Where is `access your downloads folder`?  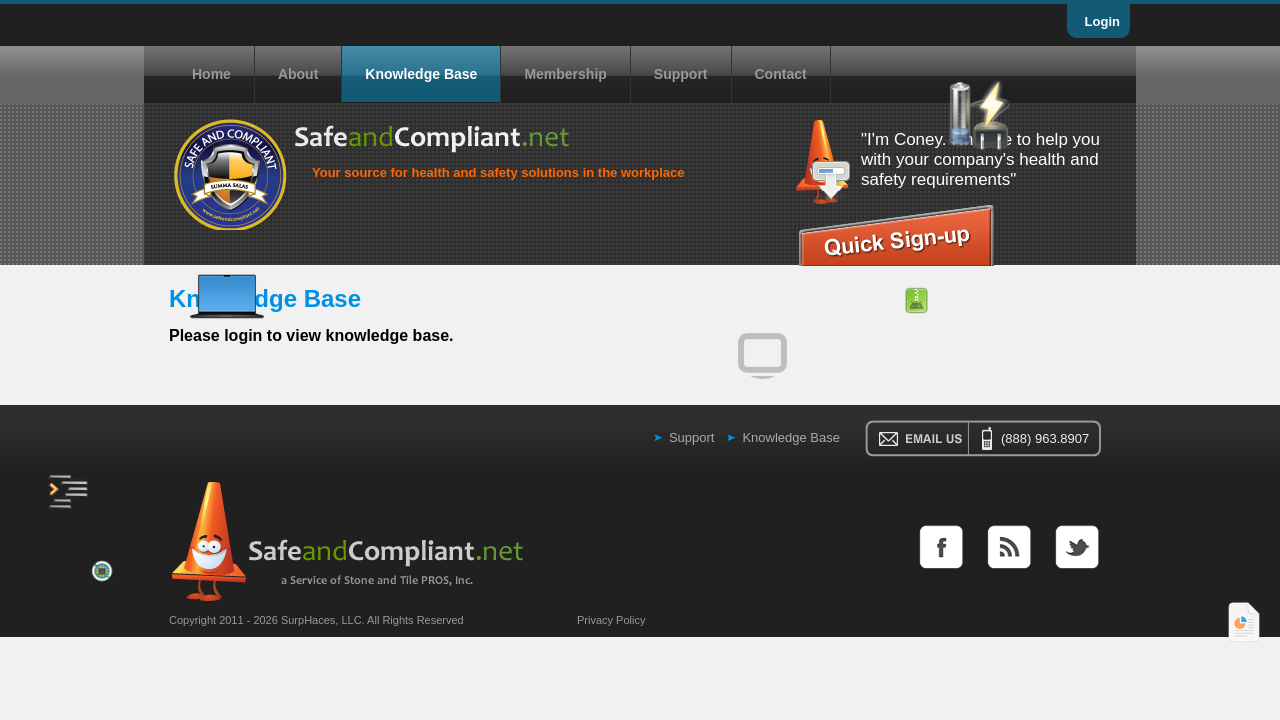
access your downloads folder is located at coordinates (831, 180).